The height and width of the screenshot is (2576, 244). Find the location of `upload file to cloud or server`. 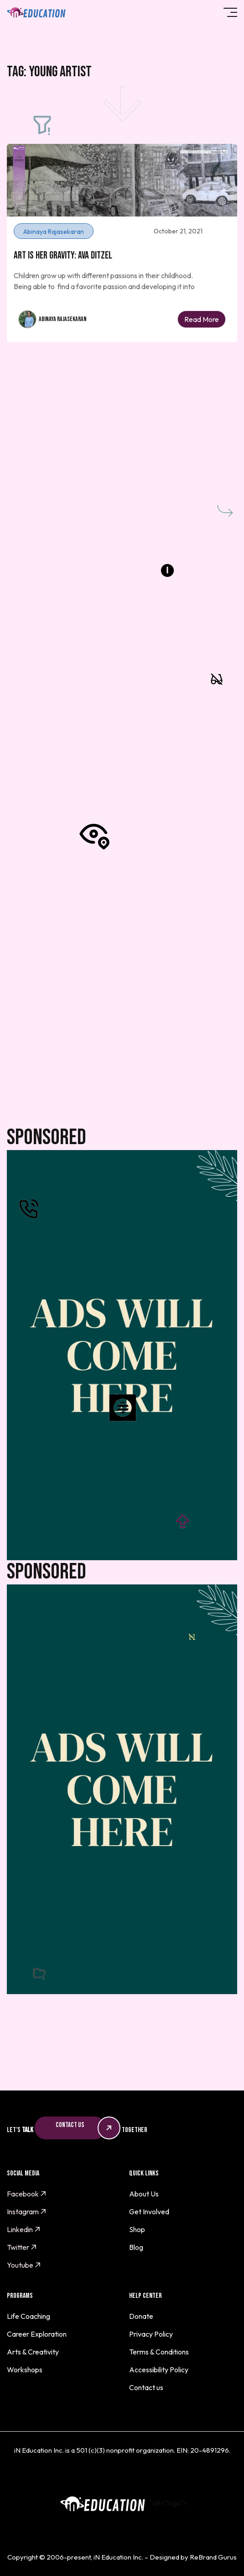

upload file to cloud or server is located at coordinates (182, 1521).